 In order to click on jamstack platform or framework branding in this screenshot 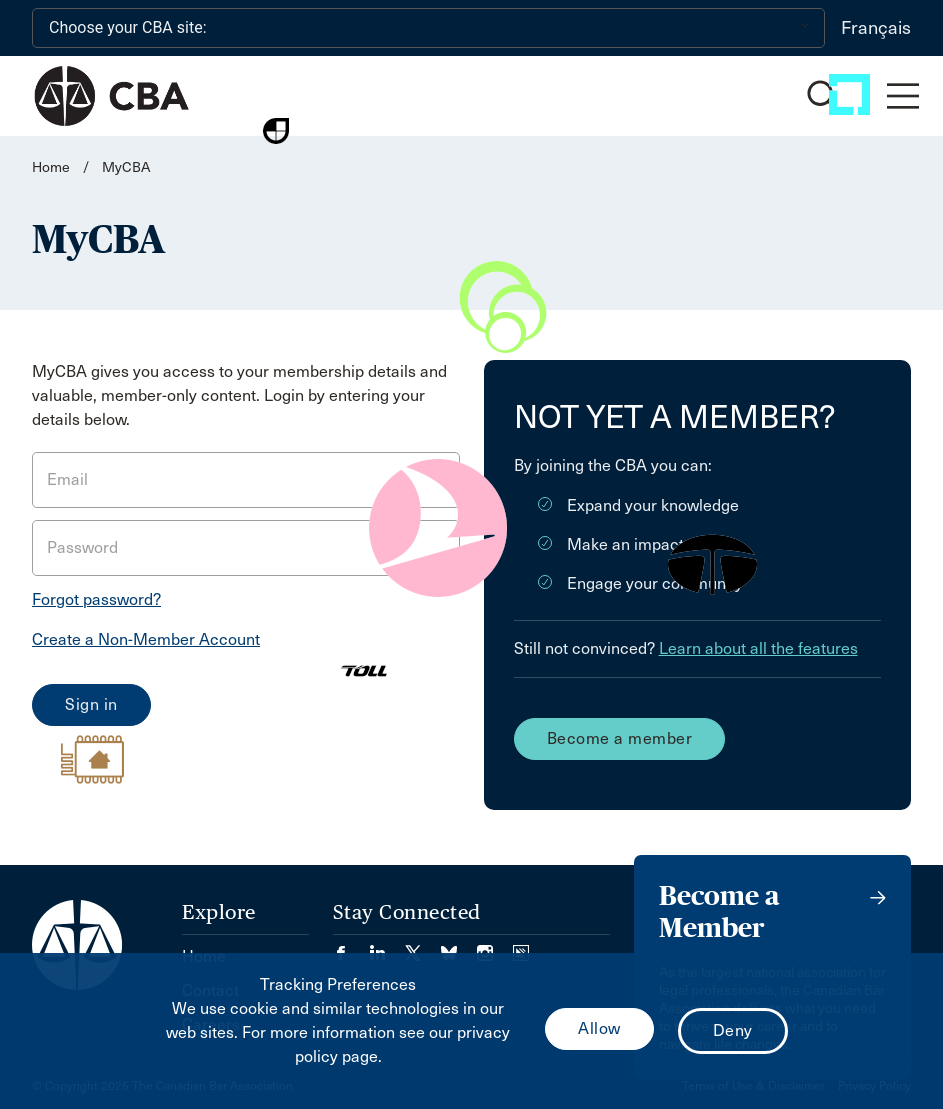, I will do `click(276, 131)`.